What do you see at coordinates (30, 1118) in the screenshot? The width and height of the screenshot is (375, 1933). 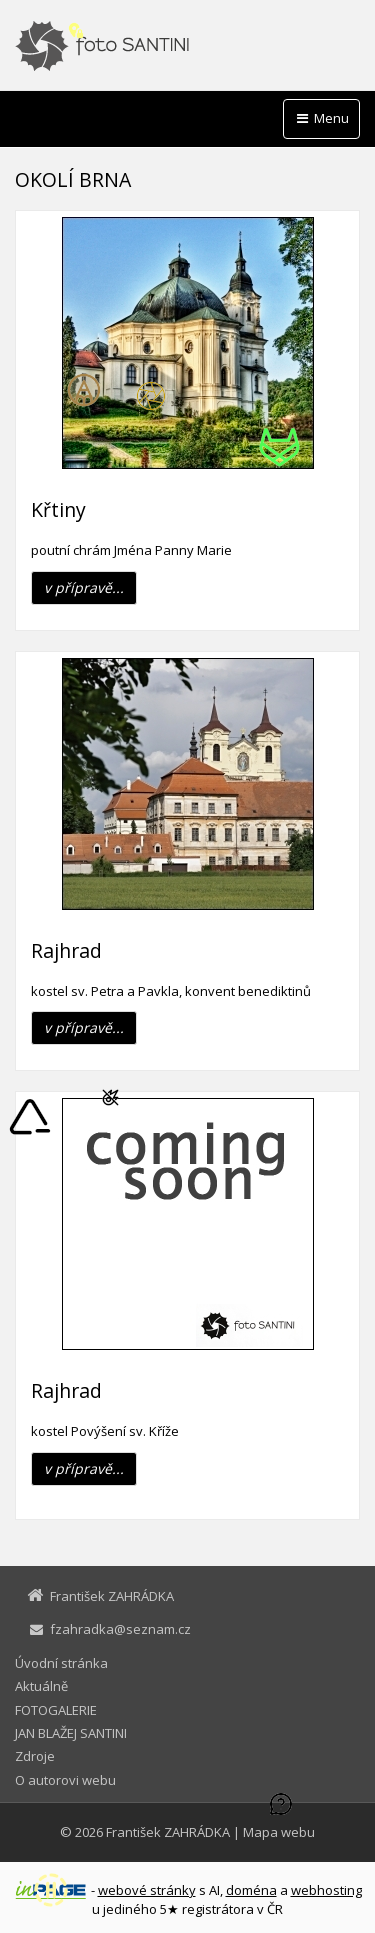 I see `decrease priority or warning level` at bounding box center [30, 1118].